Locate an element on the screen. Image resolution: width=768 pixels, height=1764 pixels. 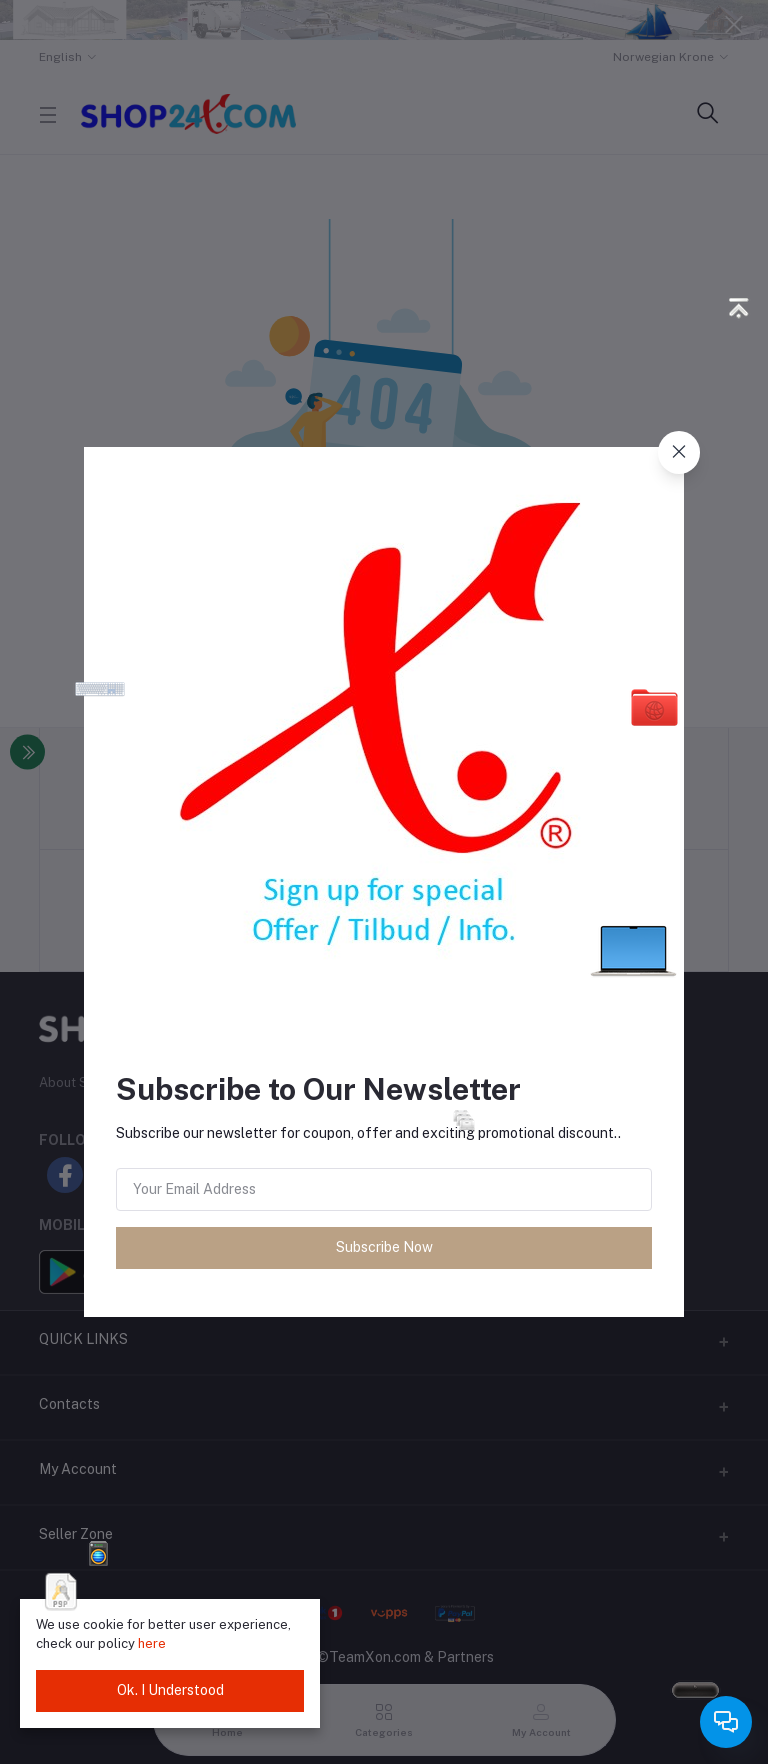
folder containing html or web files is located at coordinates (654, 707).